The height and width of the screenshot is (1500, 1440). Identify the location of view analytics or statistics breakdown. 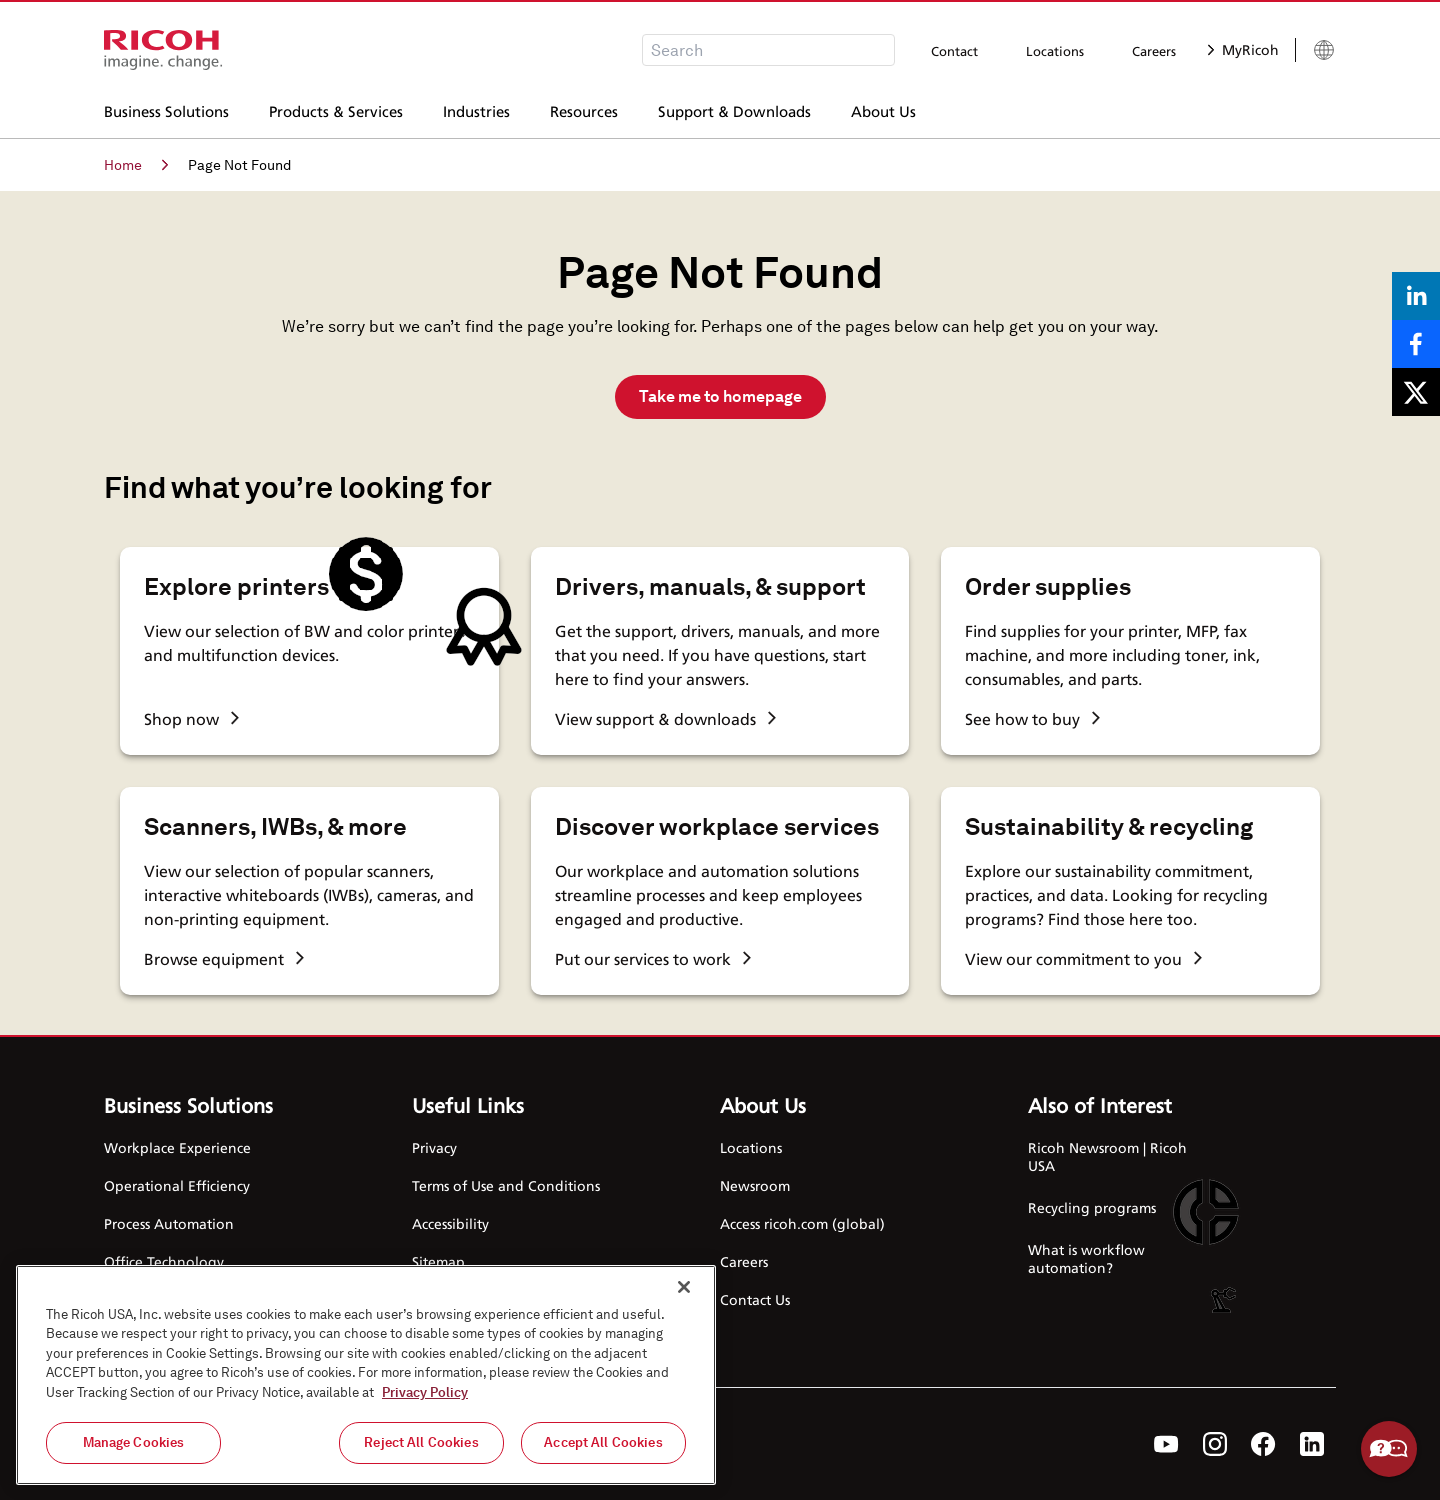
(1206, 1212).